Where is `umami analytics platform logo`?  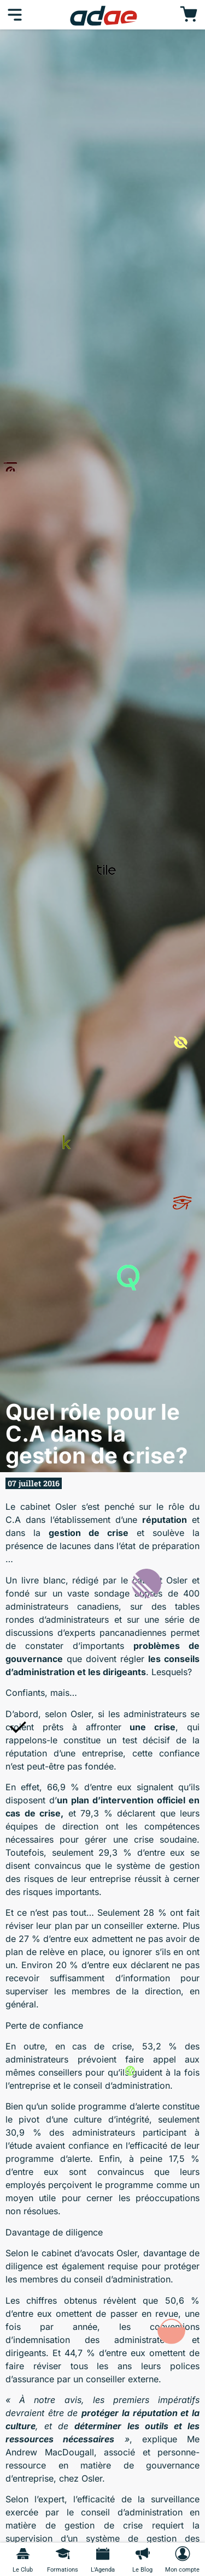 umami analytics platform logo is located at coordinates (171, 2331).